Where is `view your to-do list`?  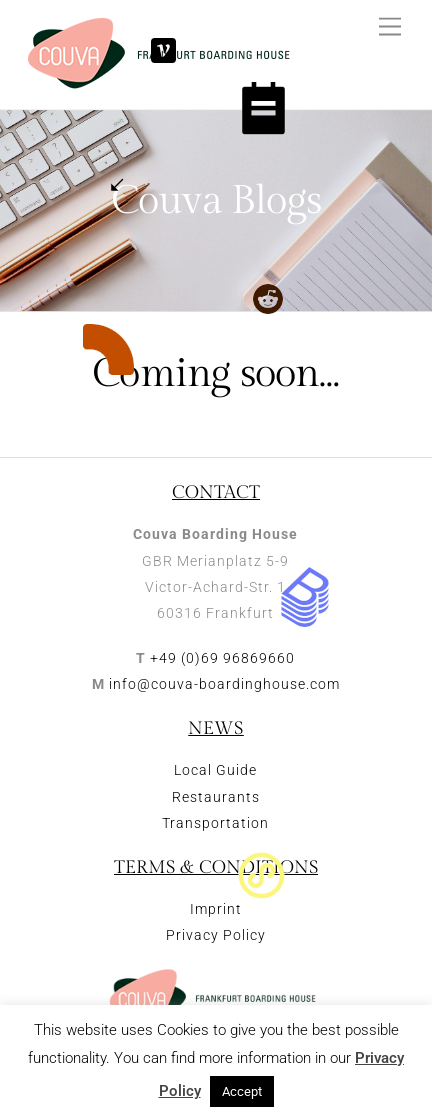 view your to-do list is located at coordinates (263, 110).